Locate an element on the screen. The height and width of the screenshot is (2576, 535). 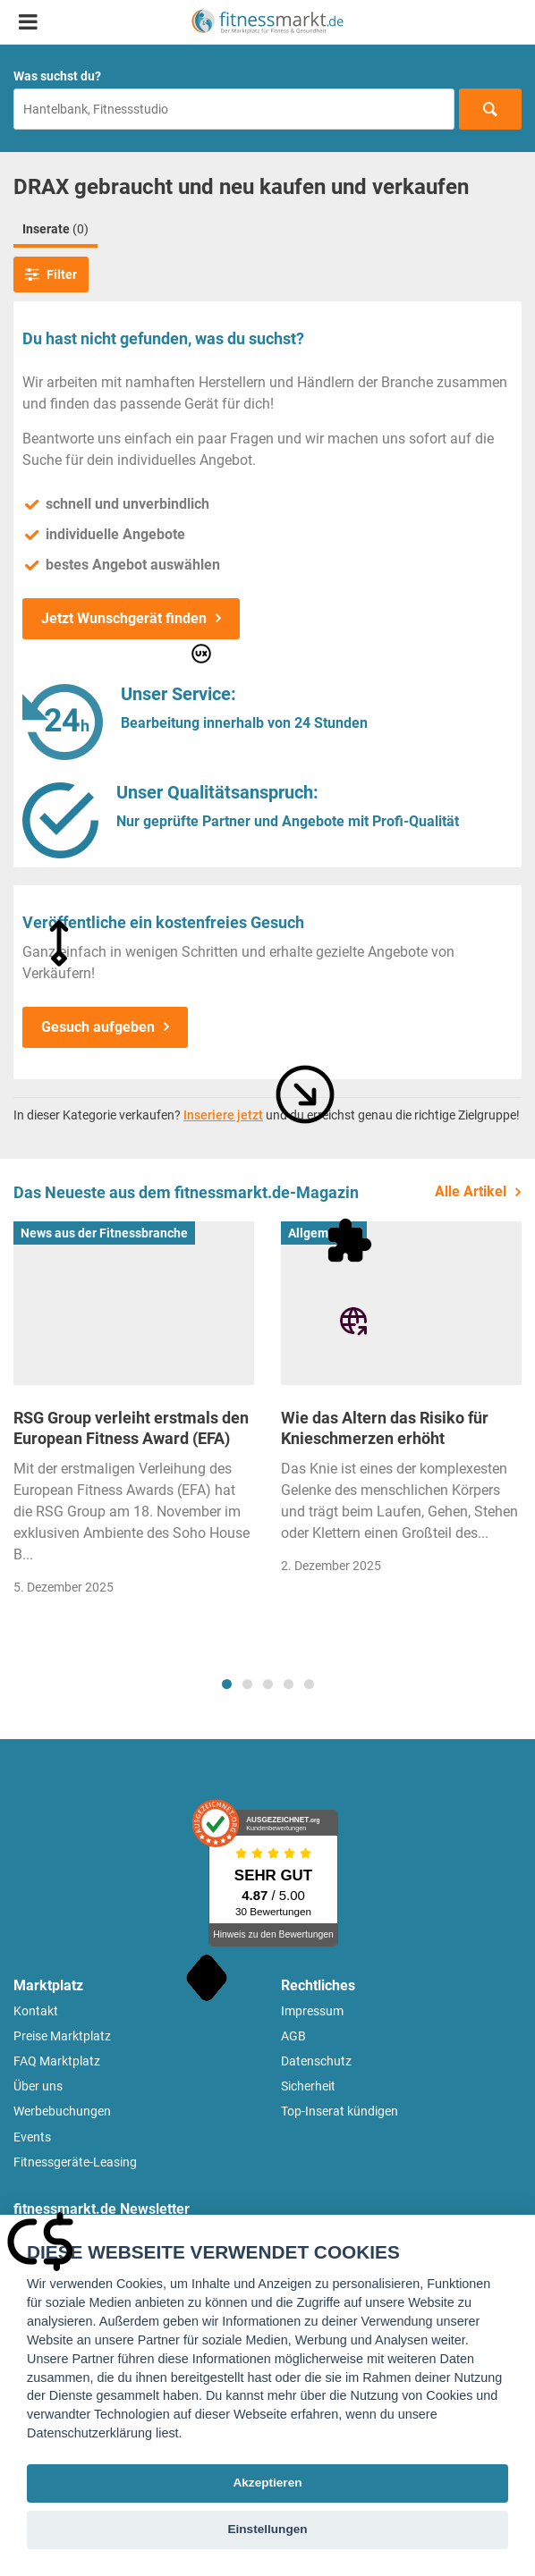
move item up in priority or order is located at coordinates (59, 943).